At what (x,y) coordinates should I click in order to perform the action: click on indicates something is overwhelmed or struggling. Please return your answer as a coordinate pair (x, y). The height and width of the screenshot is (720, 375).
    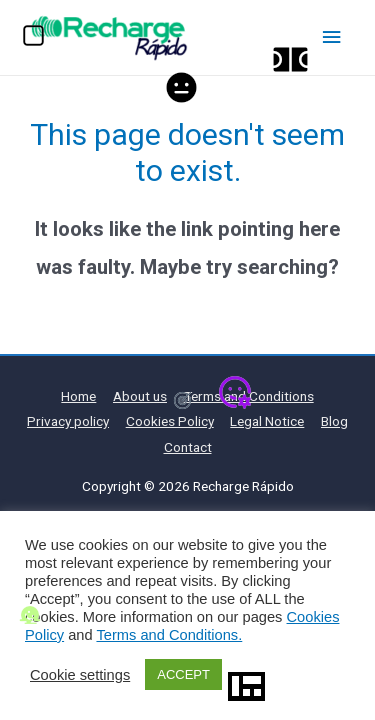
    Looking at the image, I should click on (30, 615).